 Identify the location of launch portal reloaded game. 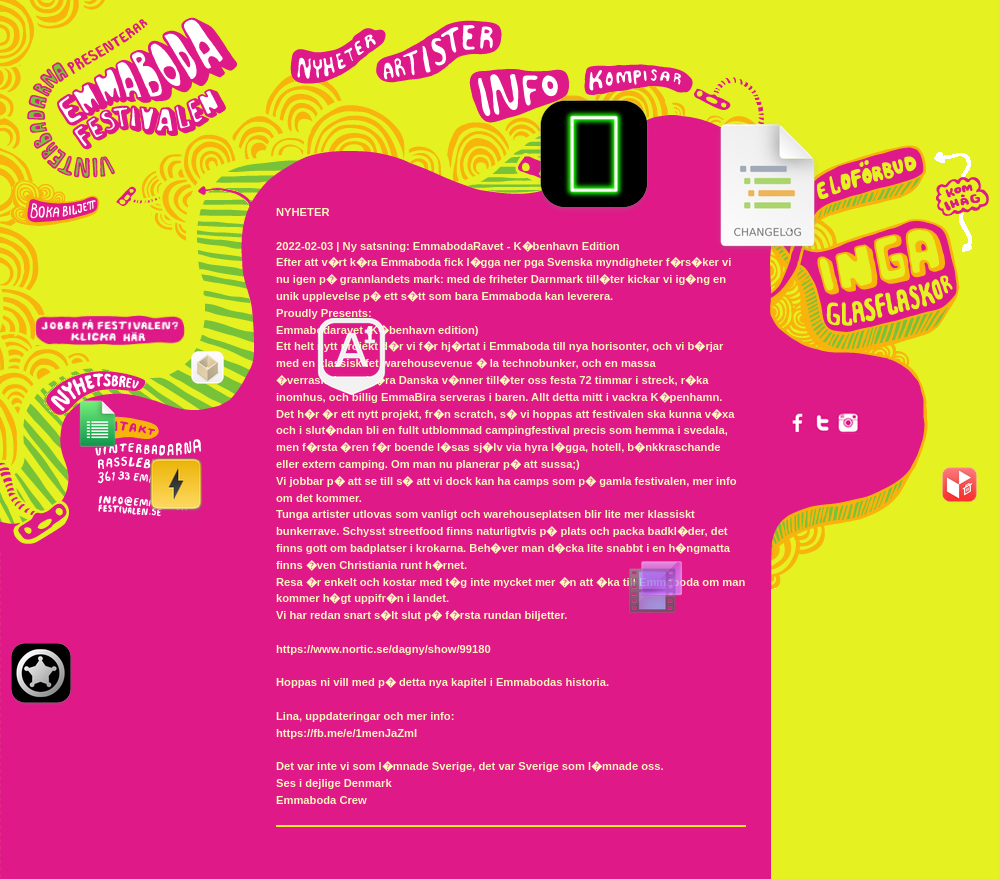
(594, 154).